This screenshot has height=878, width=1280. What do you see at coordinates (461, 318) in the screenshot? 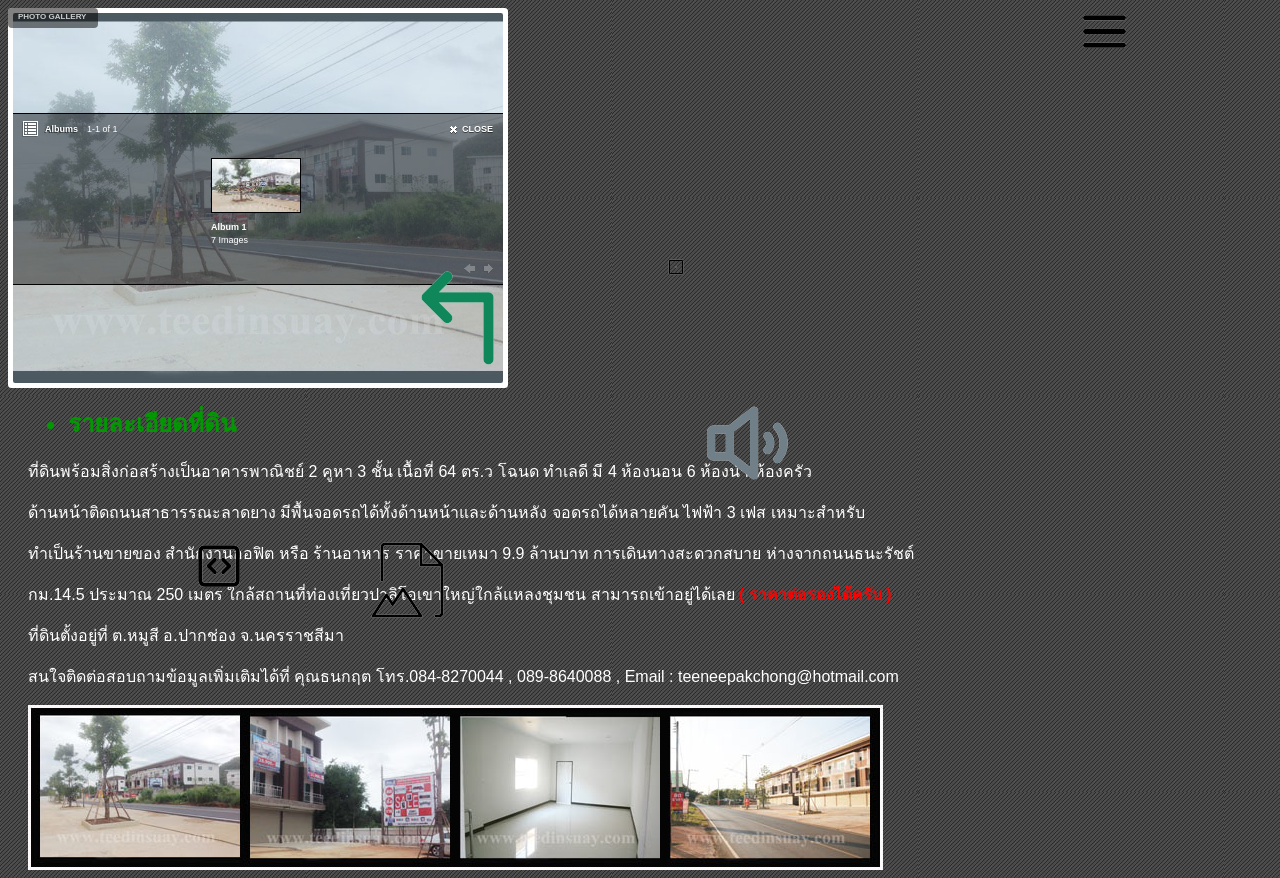
I see `undo or go back to previous action` at bounding box center [461, 318].